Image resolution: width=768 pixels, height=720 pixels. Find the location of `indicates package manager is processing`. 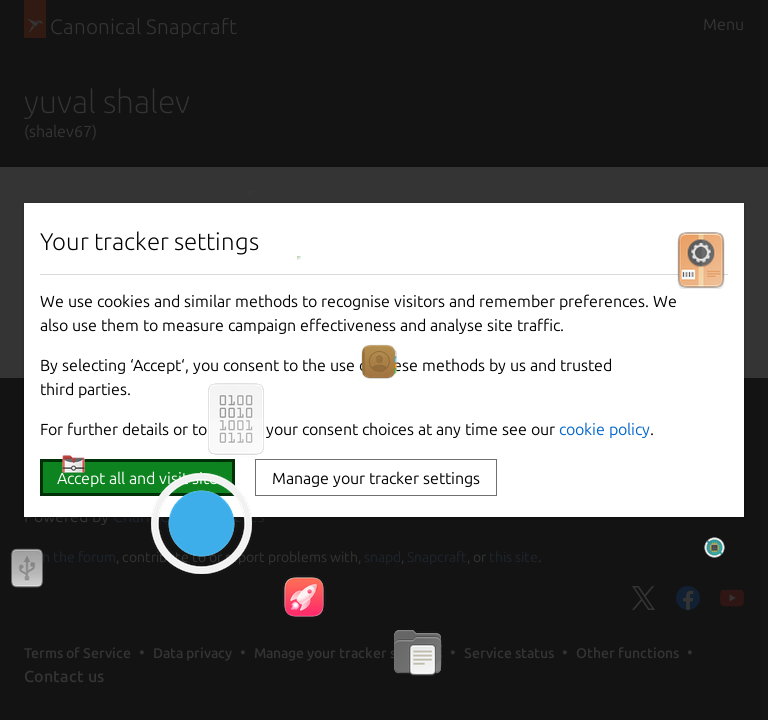

indicates package manager is processing is located at coordinates (701, 260).